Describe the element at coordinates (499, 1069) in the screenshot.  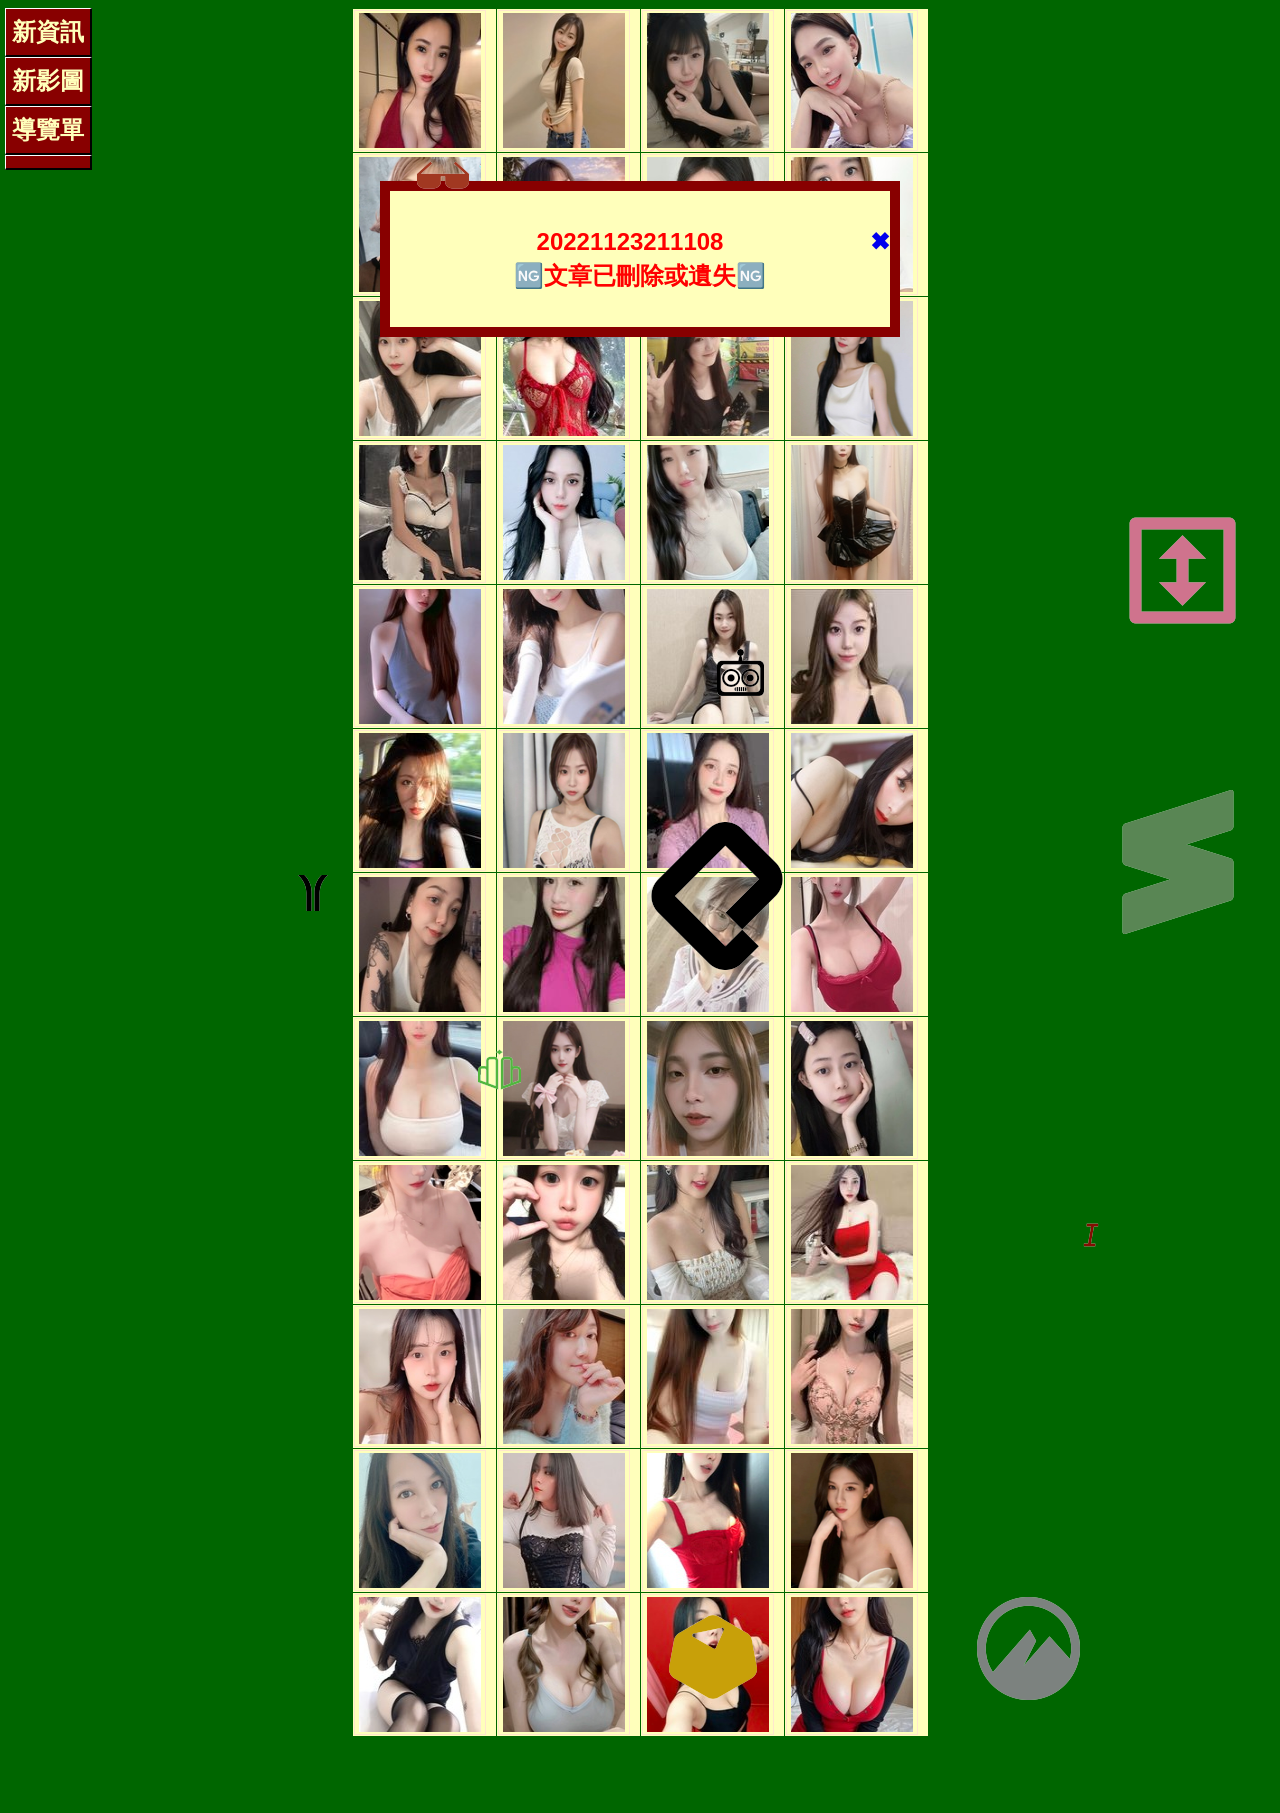
I see `backbone.js framework logo` at that location.